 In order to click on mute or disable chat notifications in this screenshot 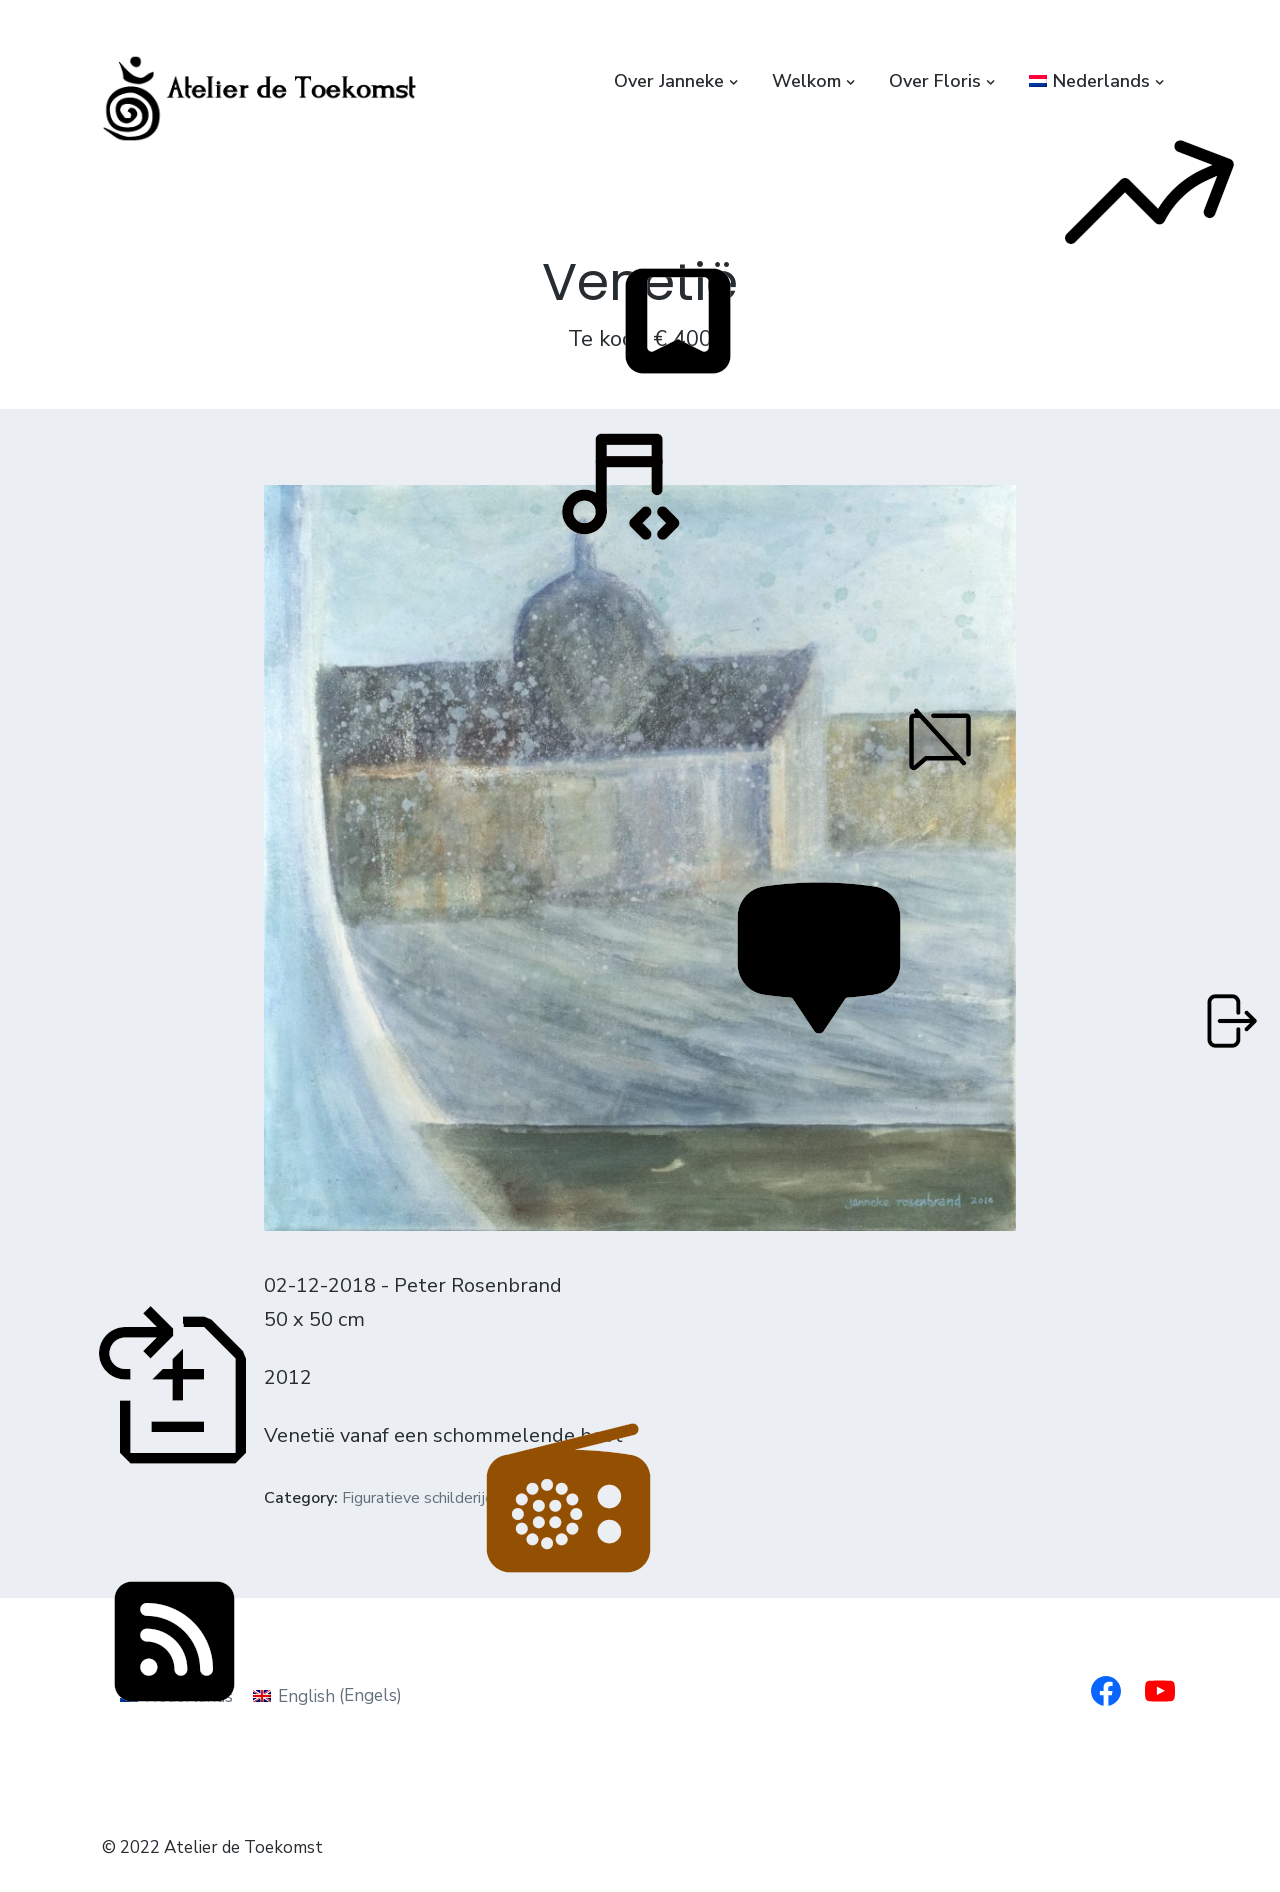, I will do `click(940, 737)`.